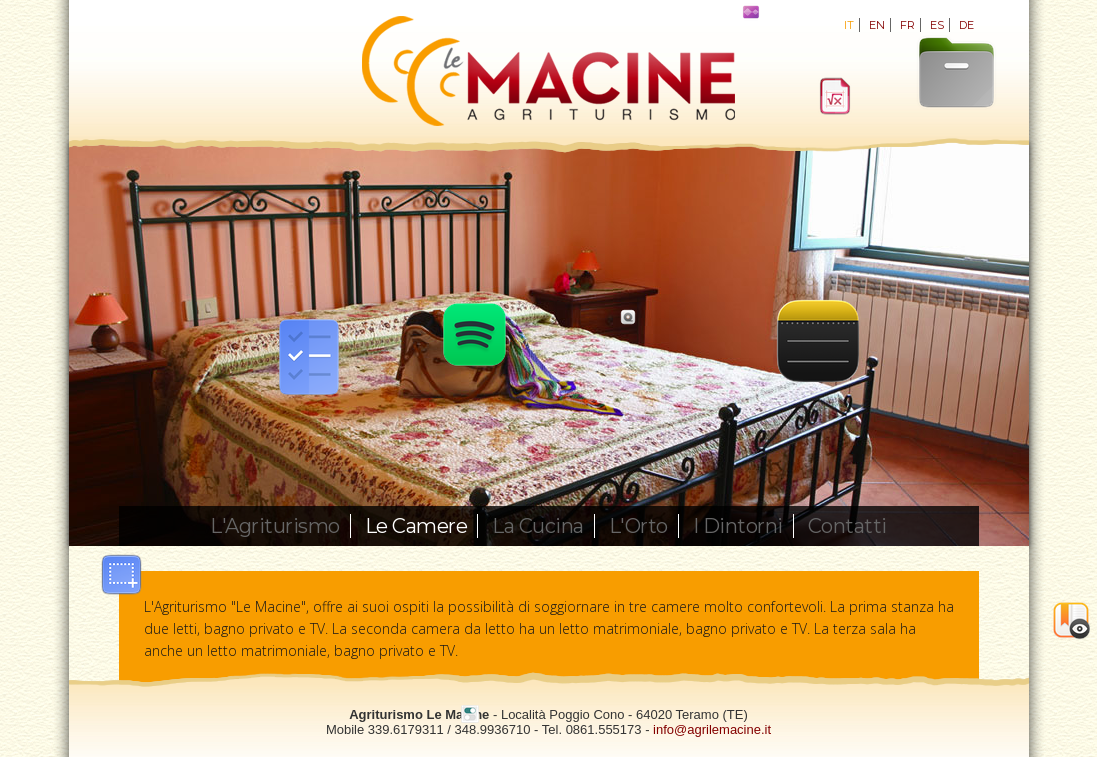 This screenshot has width=1097, height=757. What do you see at coordinates (309, 357) in the screenshot?
I see `open the to-do list app` at bounding box center [309, 357].